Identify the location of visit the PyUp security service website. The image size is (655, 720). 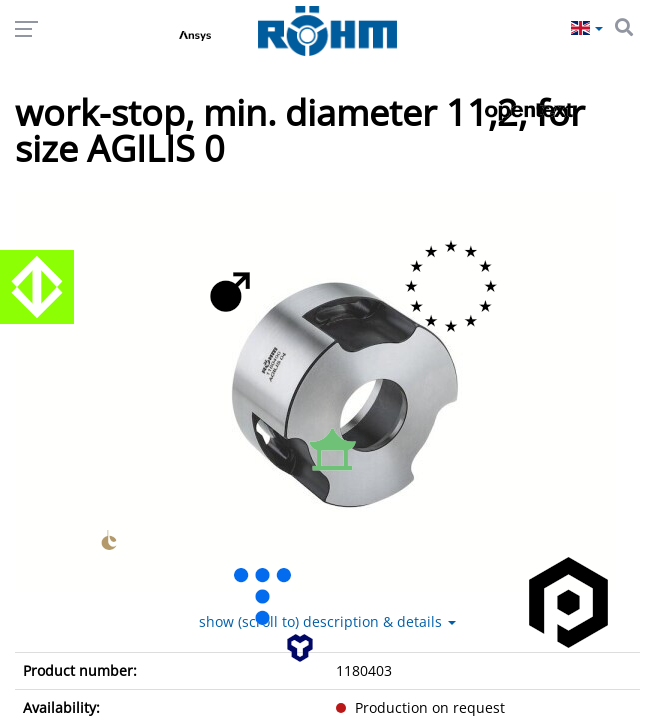
(568, 602).